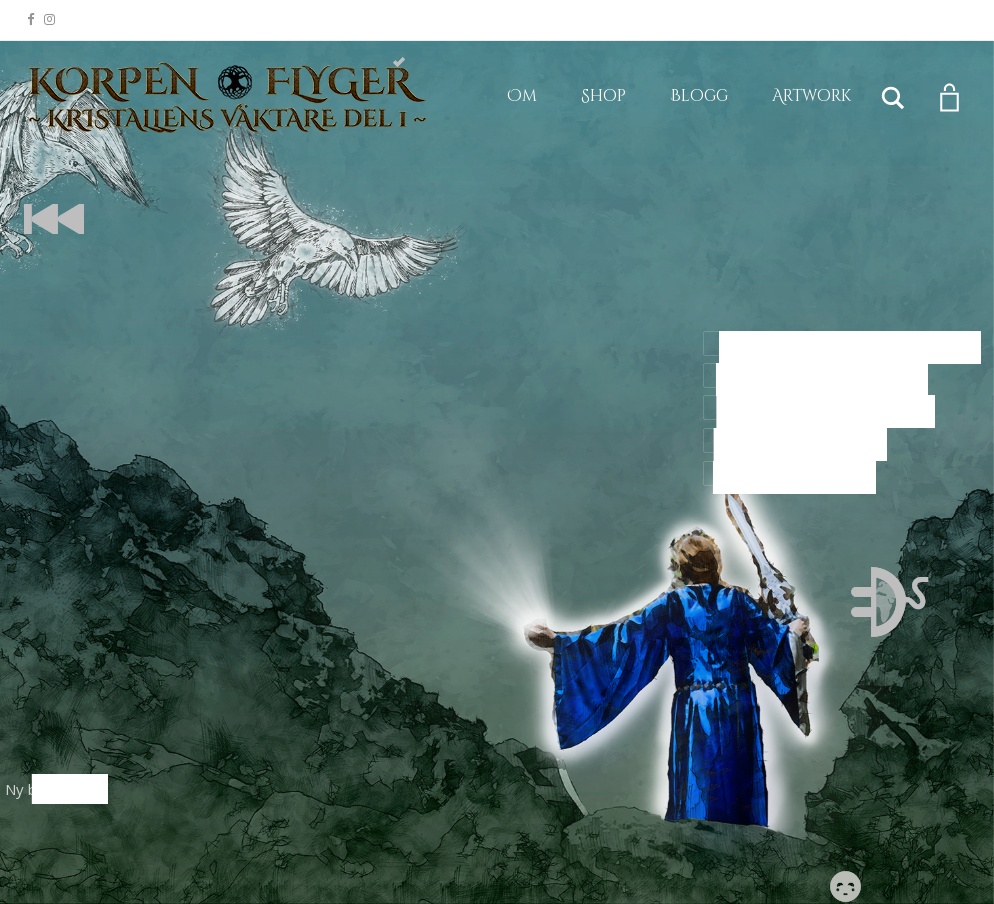 Image resolution: width=994 pixels, height=904 pixels. I want to click on skip to the previous track, so click(54, 219).